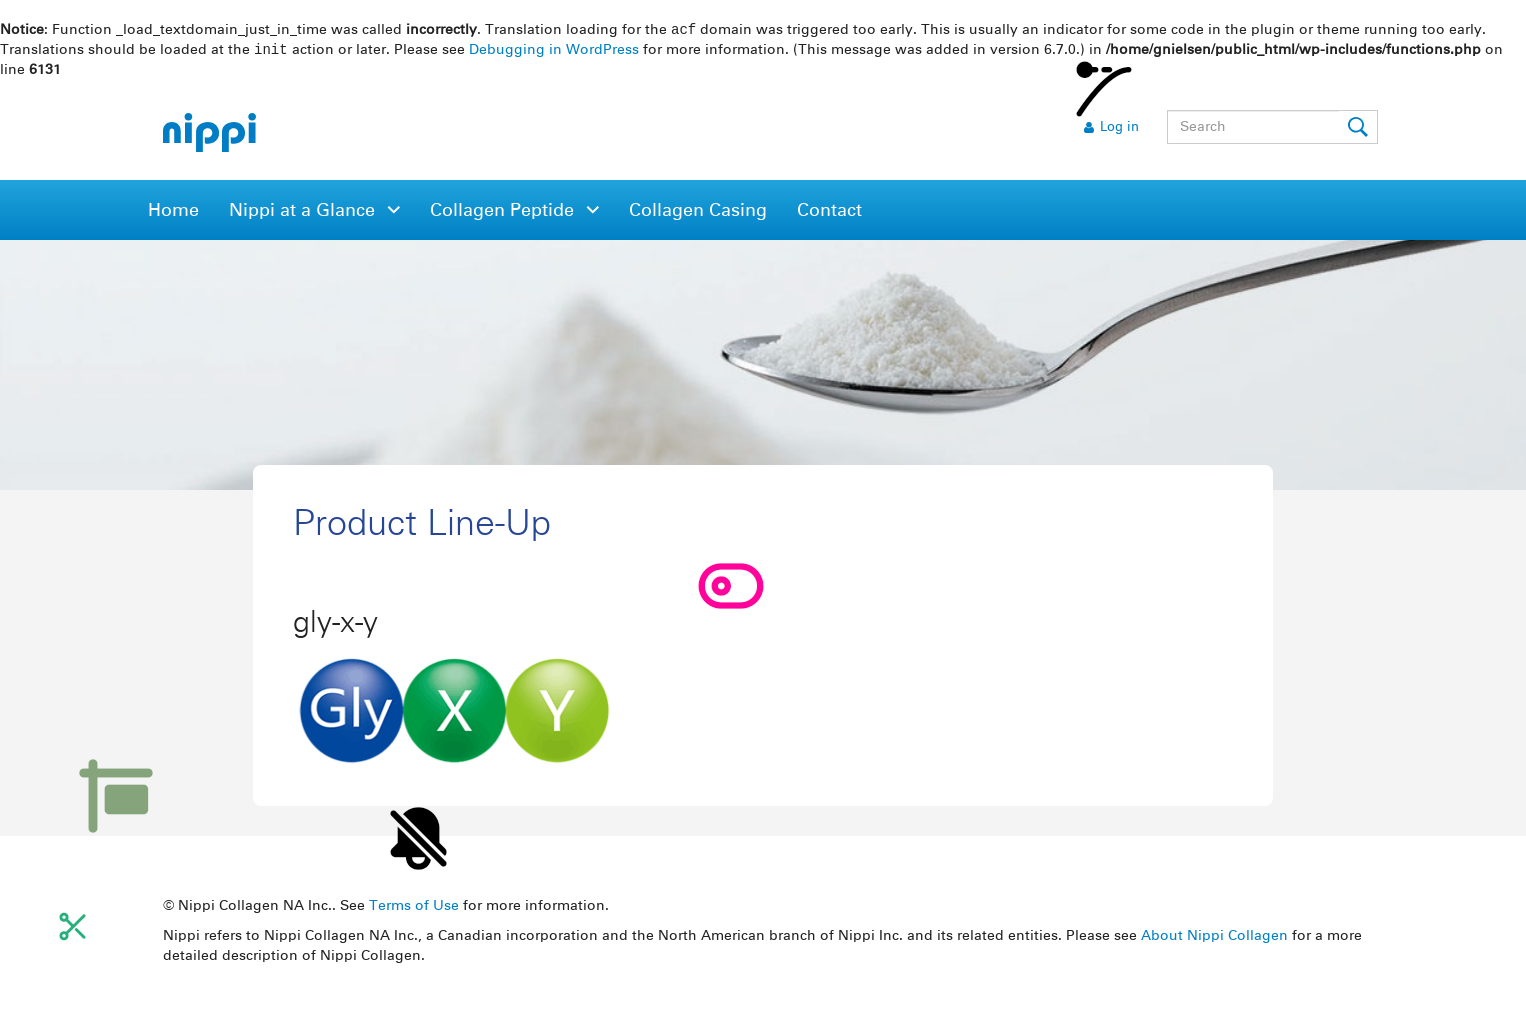  I want to click on indicates a storefront or business listing, so click(116, 796).